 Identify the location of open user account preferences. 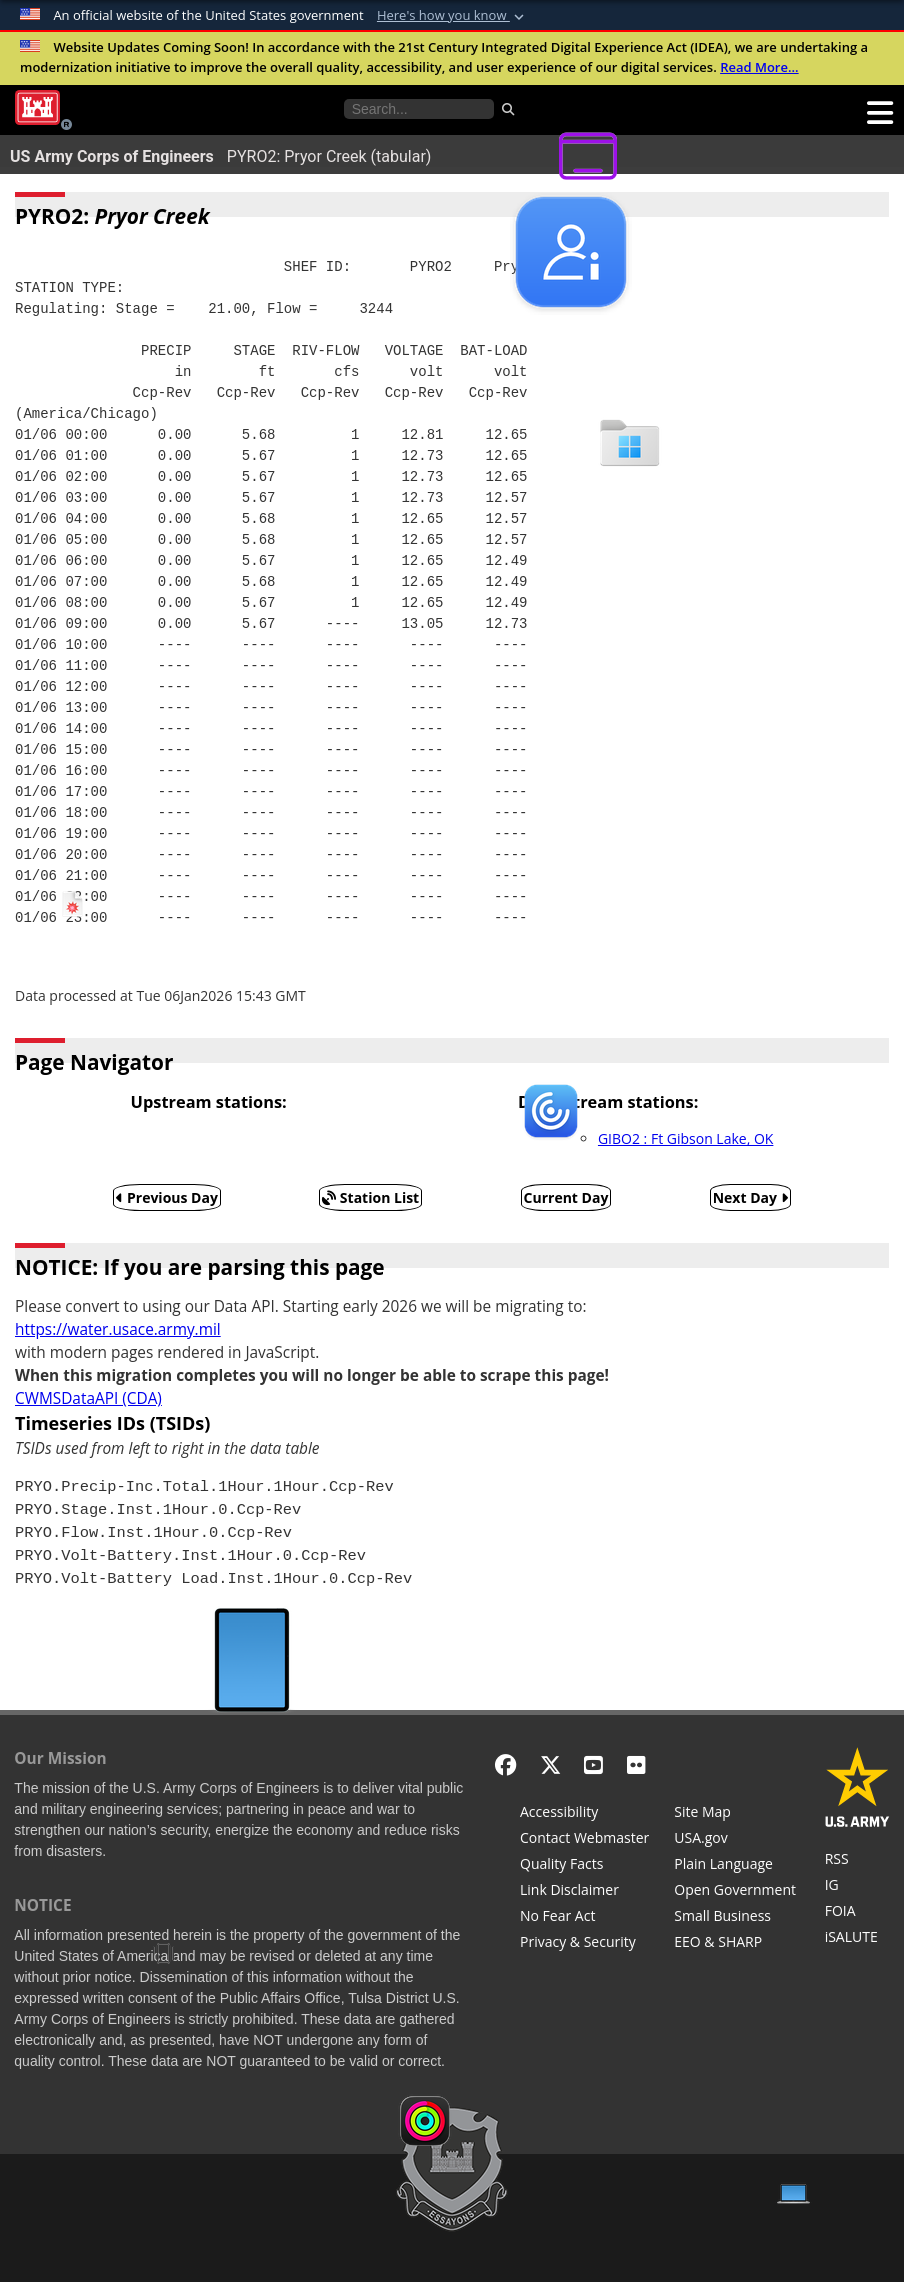
(571, 254).